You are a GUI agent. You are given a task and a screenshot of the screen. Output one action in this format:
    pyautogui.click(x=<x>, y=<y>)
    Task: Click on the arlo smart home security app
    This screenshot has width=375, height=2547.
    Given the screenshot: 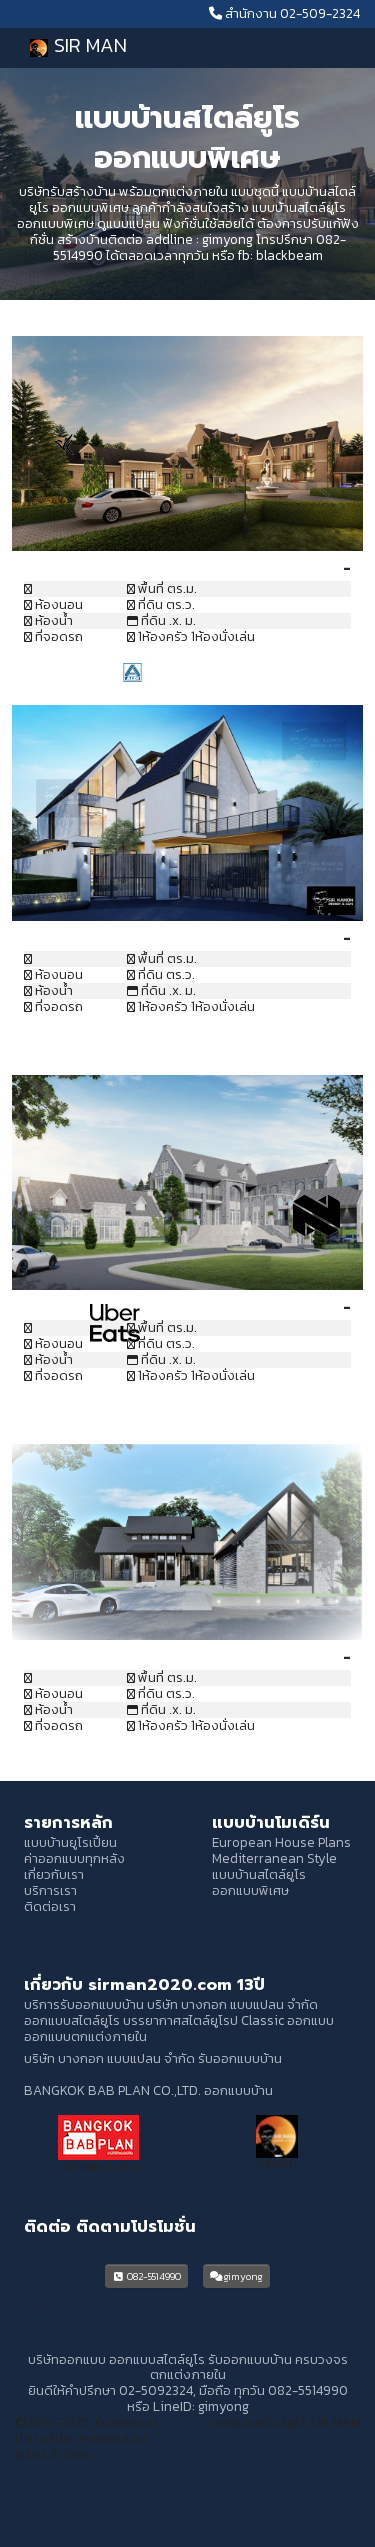 What is the action you would take?
    pyautogui.click(x=62, y=444)
    